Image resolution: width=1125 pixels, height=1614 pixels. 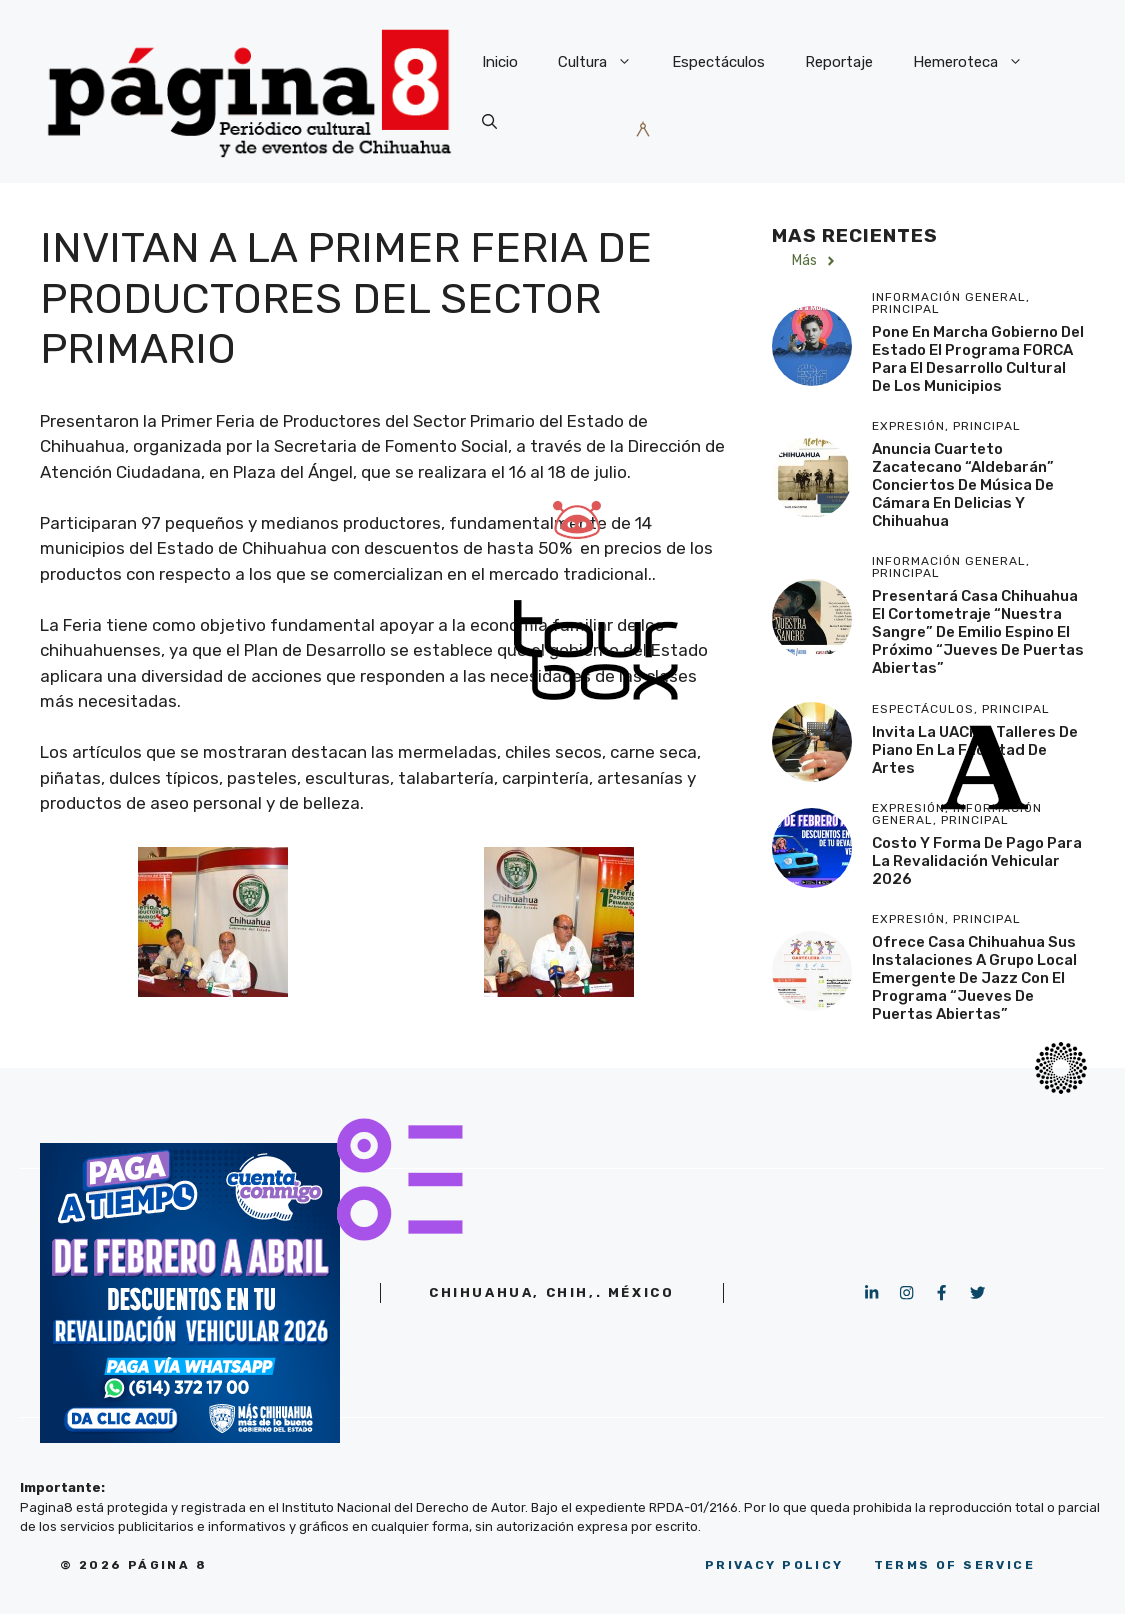 What do you see at coordinates (643, 129) in the screenshot?
I see `access drawing compass tool` at bounding box center [643, 129].